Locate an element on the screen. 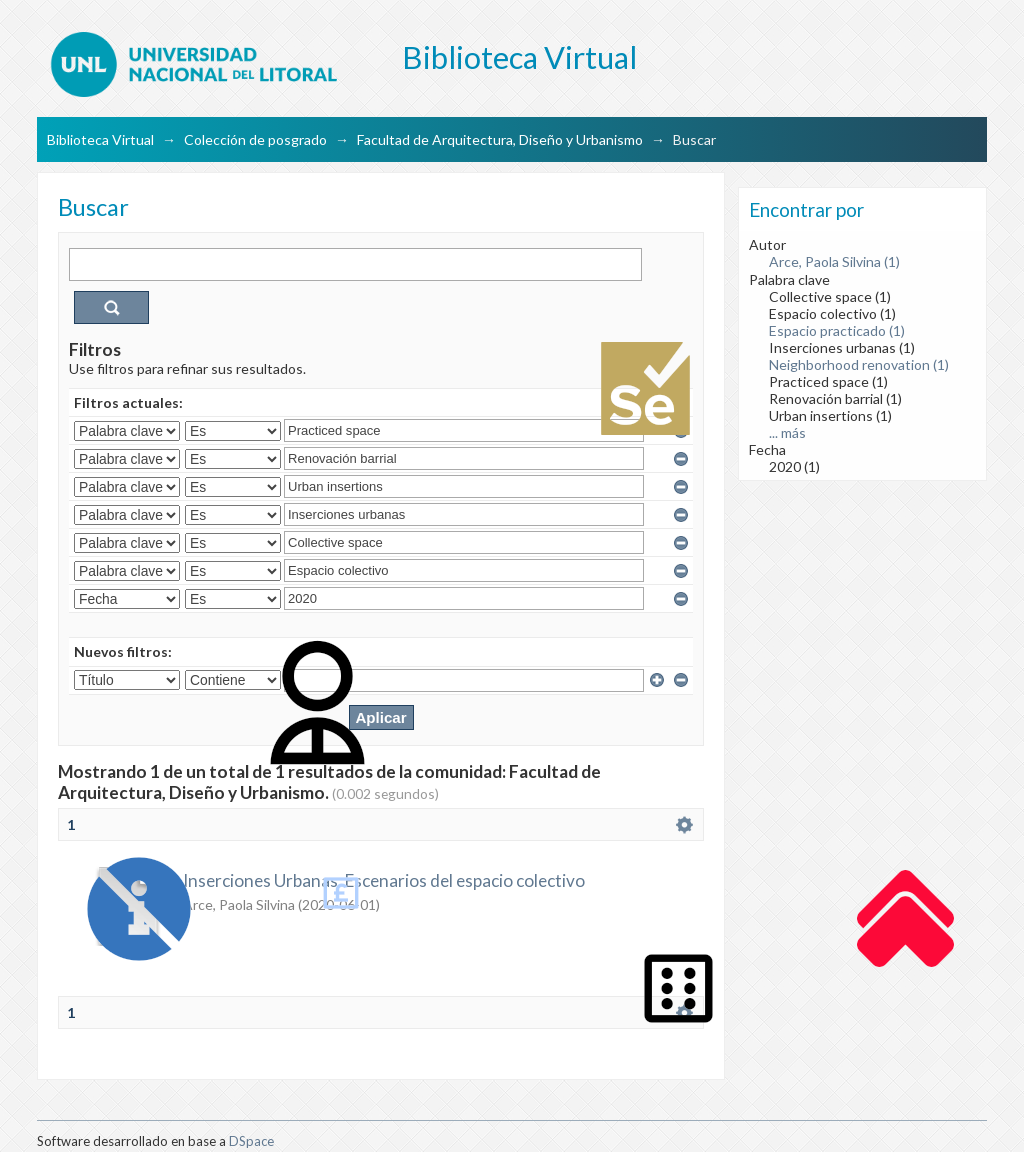 The image size is (1024, 1152). palo alto software company logo is located at coordinates (905, 918).